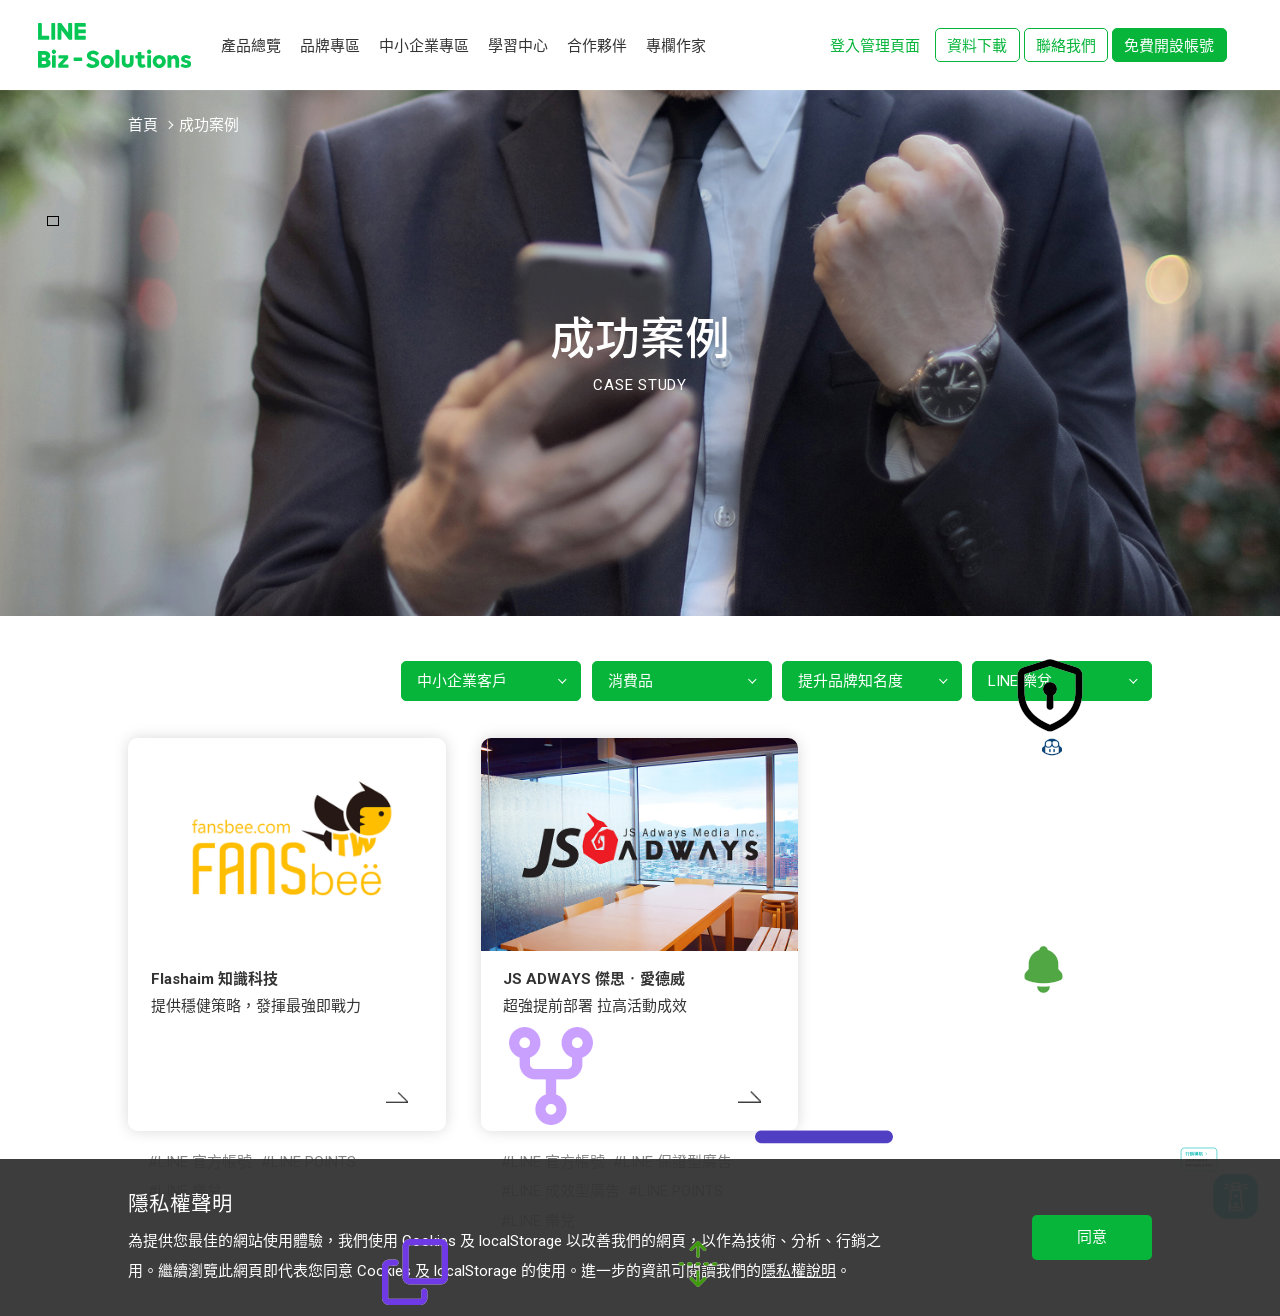 The height and width of the screenshot is (1316, 1280). I want to click on view notifications, so click(1043, 969).